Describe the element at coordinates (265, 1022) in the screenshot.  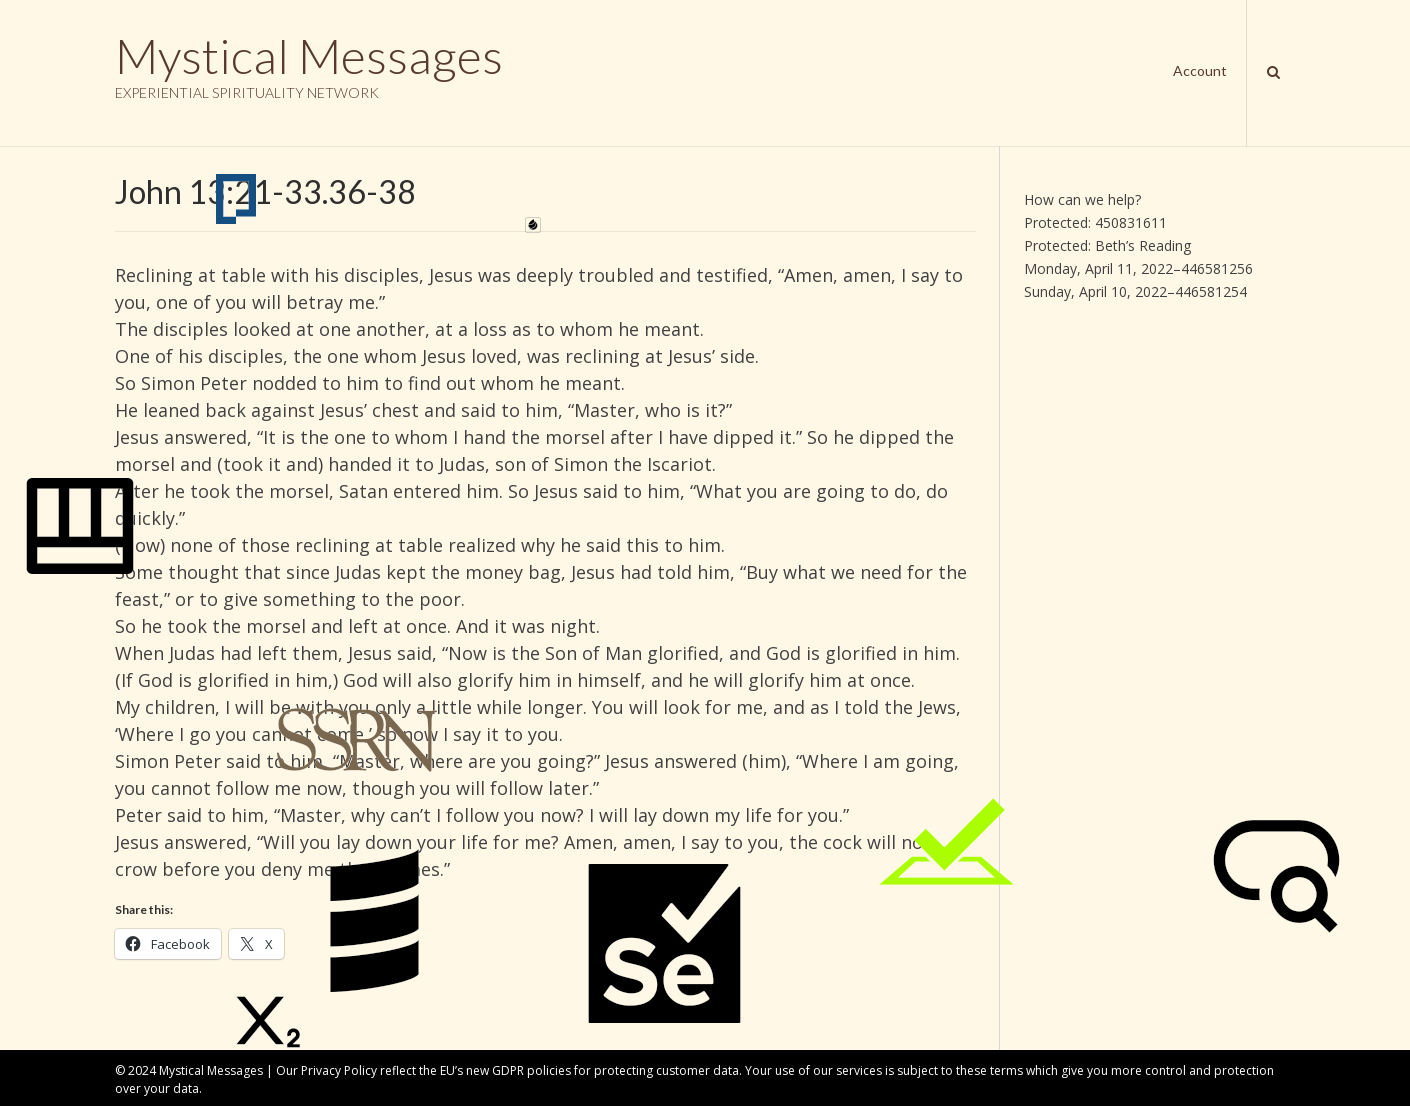
I see `format text as subscript` at that location.